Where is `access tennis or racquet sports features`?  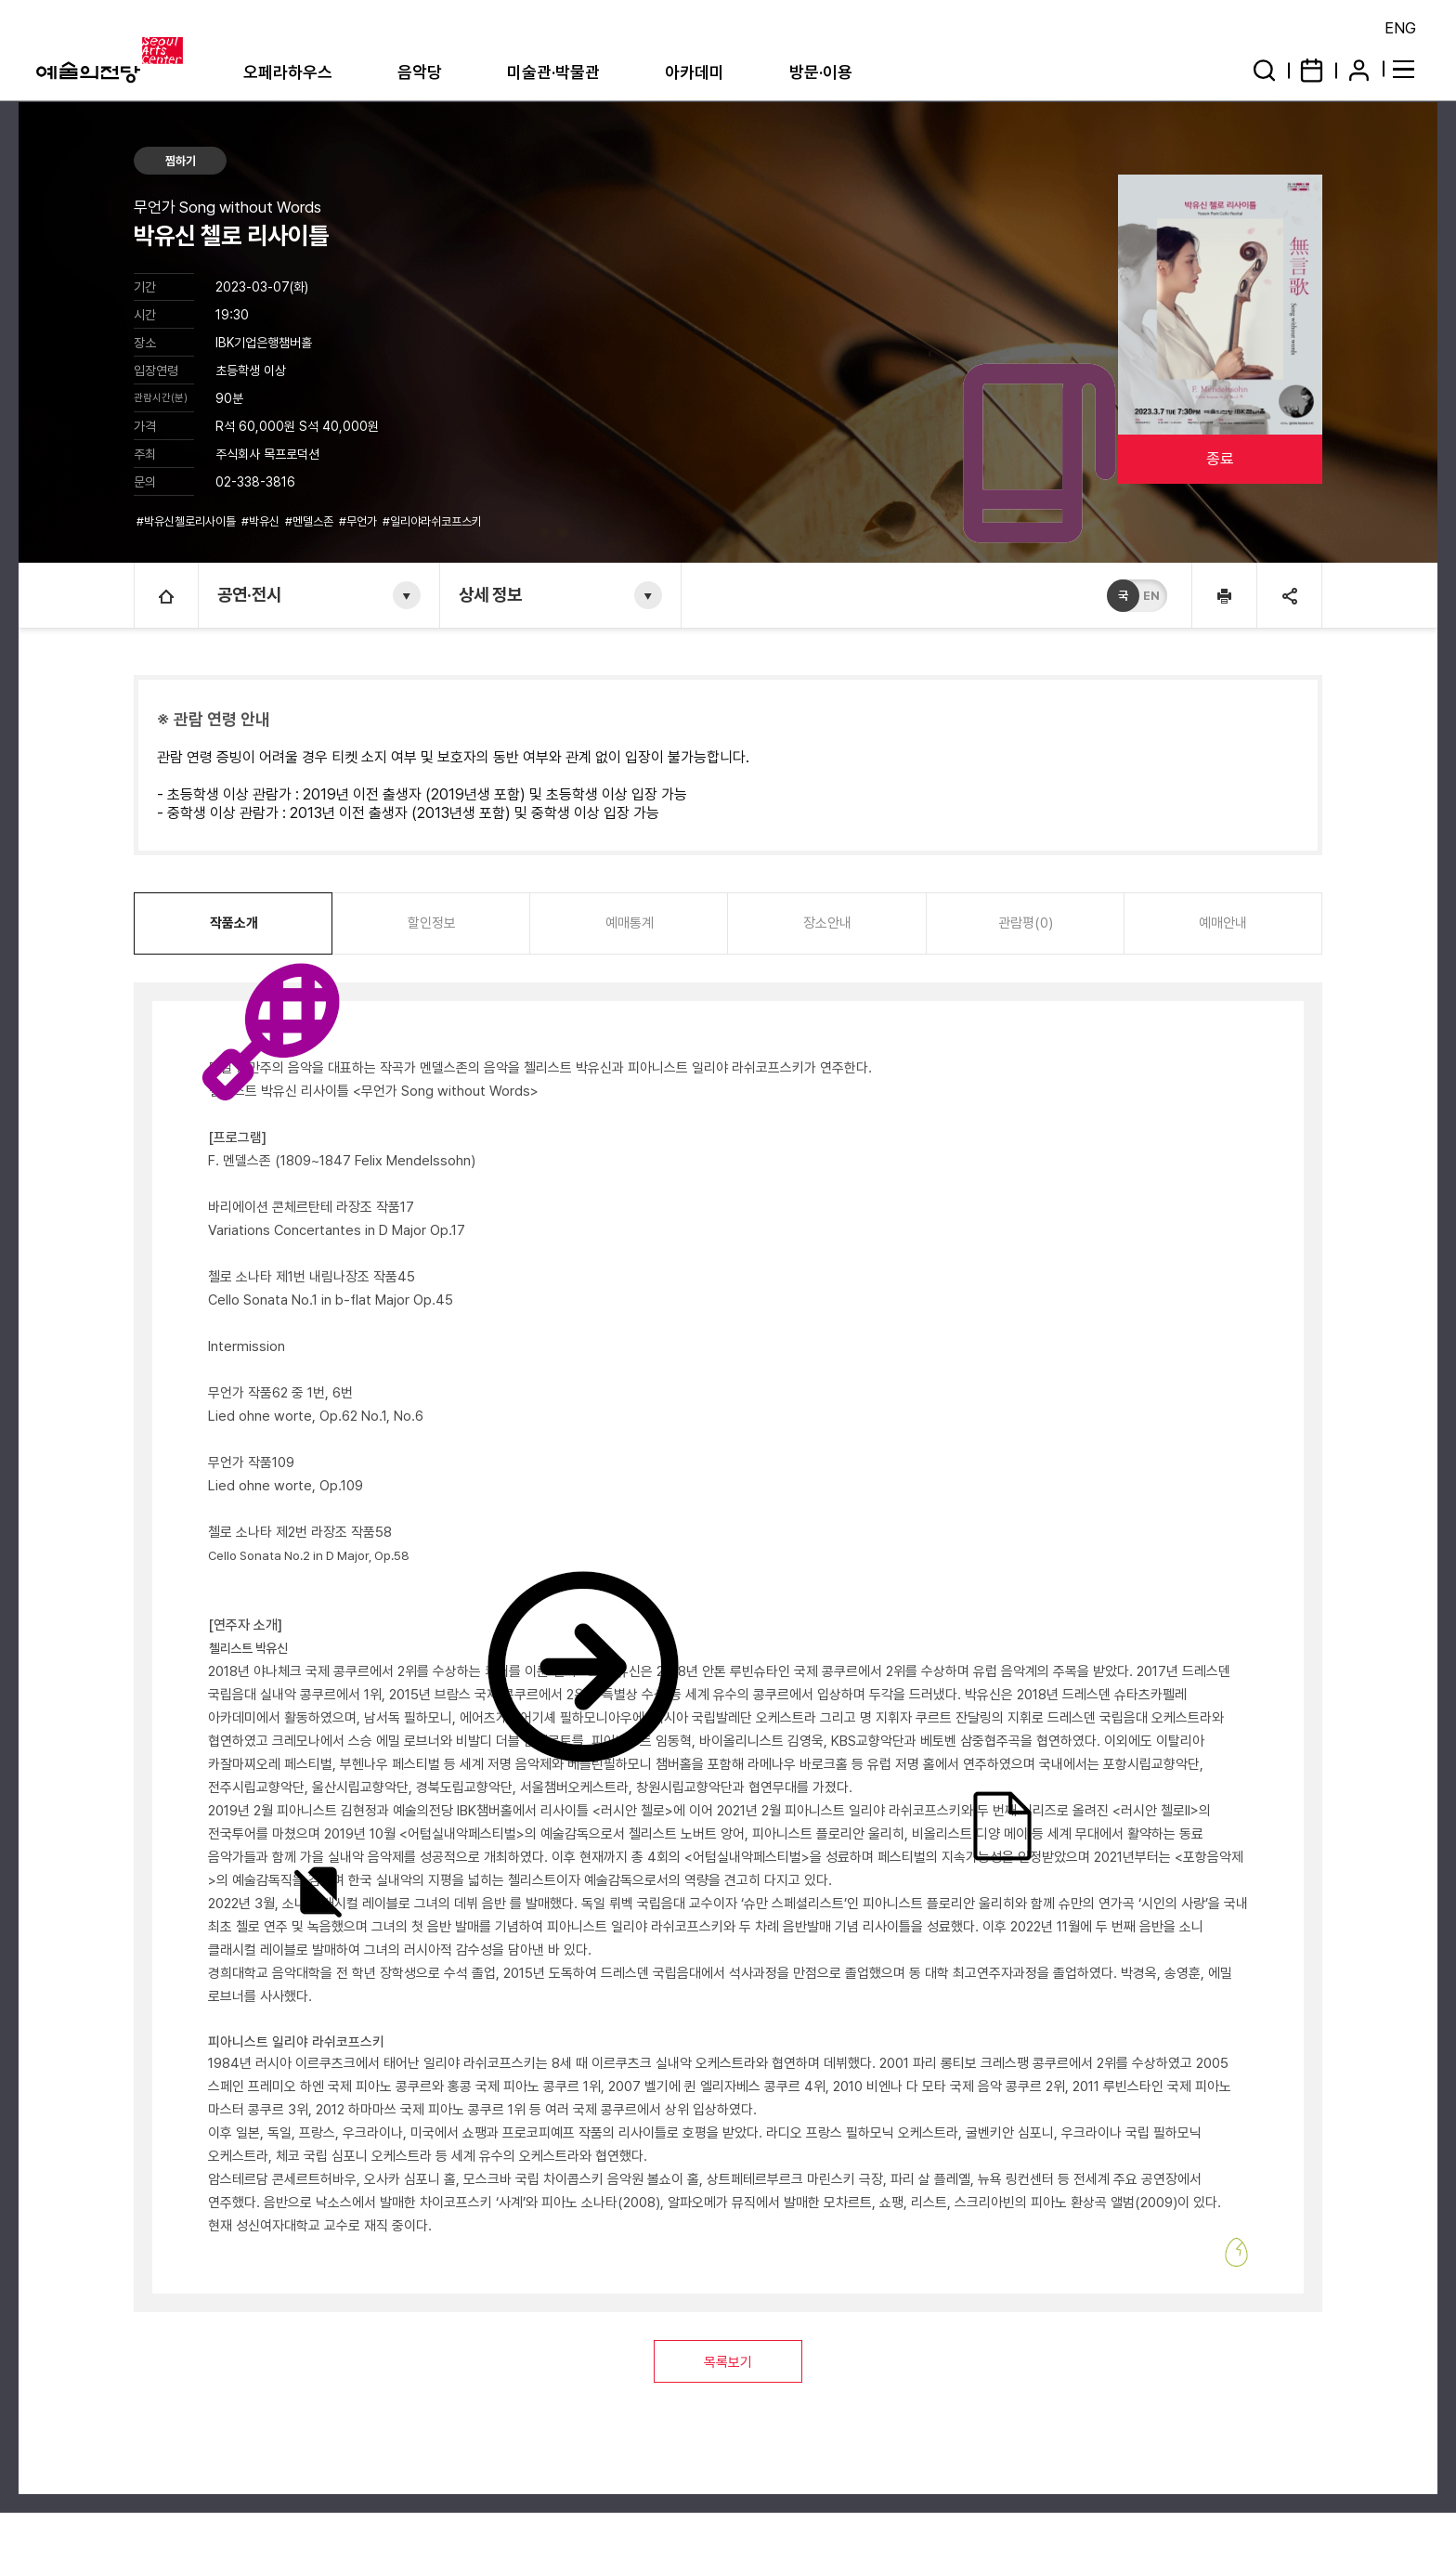
access tennis or racquet sports features is located at coordinates (269, 1033).